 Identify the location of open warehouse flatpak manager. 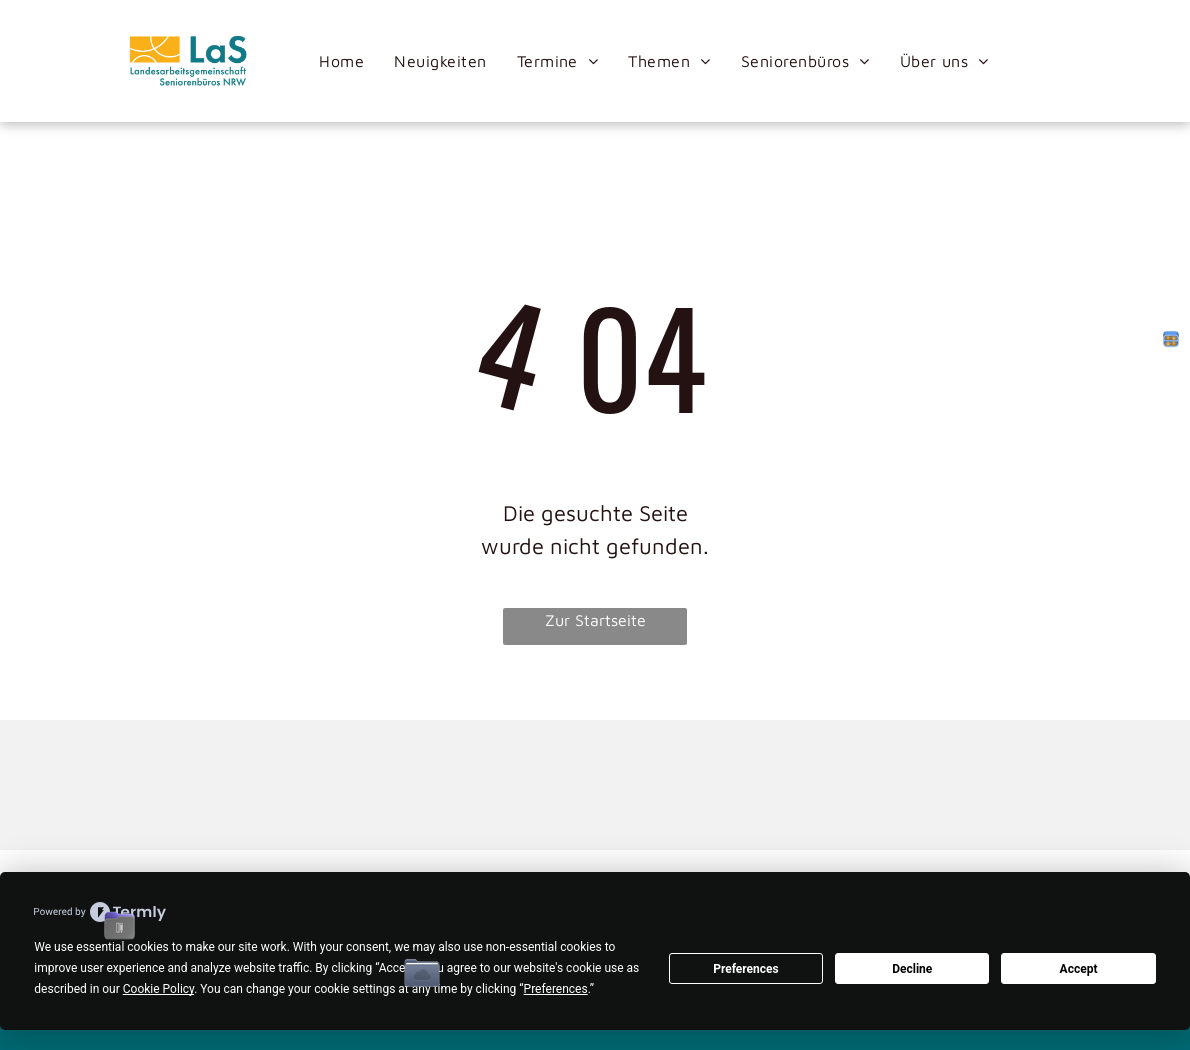
(1171, 339).